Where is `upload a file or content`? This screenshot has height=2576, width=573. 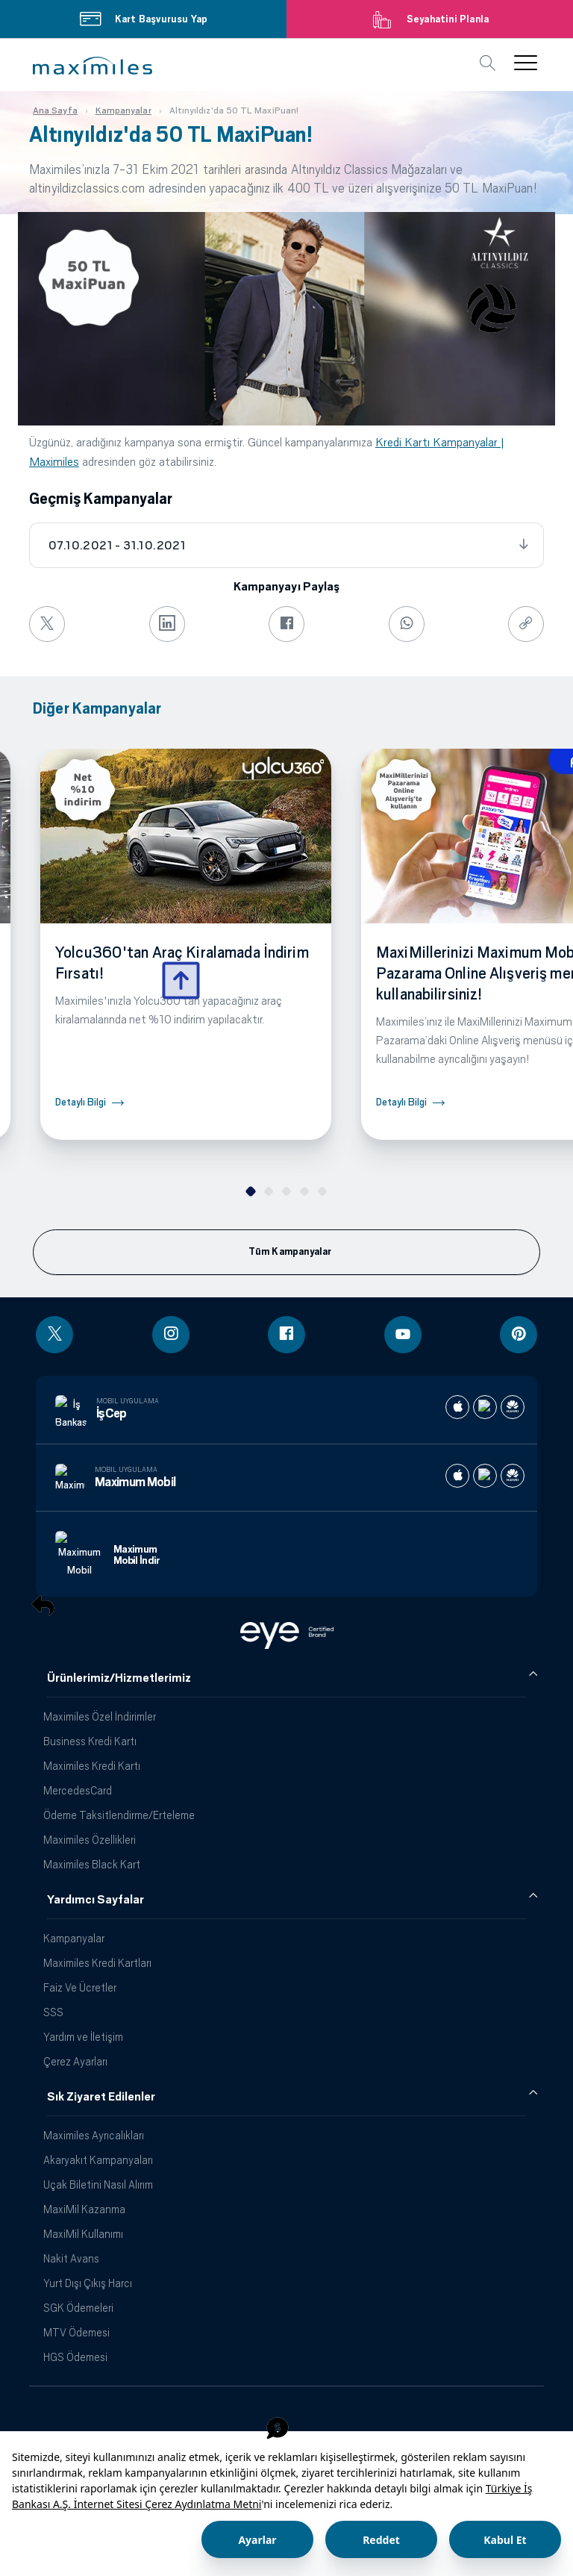 upload a file or content is located at coordinates (181, 980).